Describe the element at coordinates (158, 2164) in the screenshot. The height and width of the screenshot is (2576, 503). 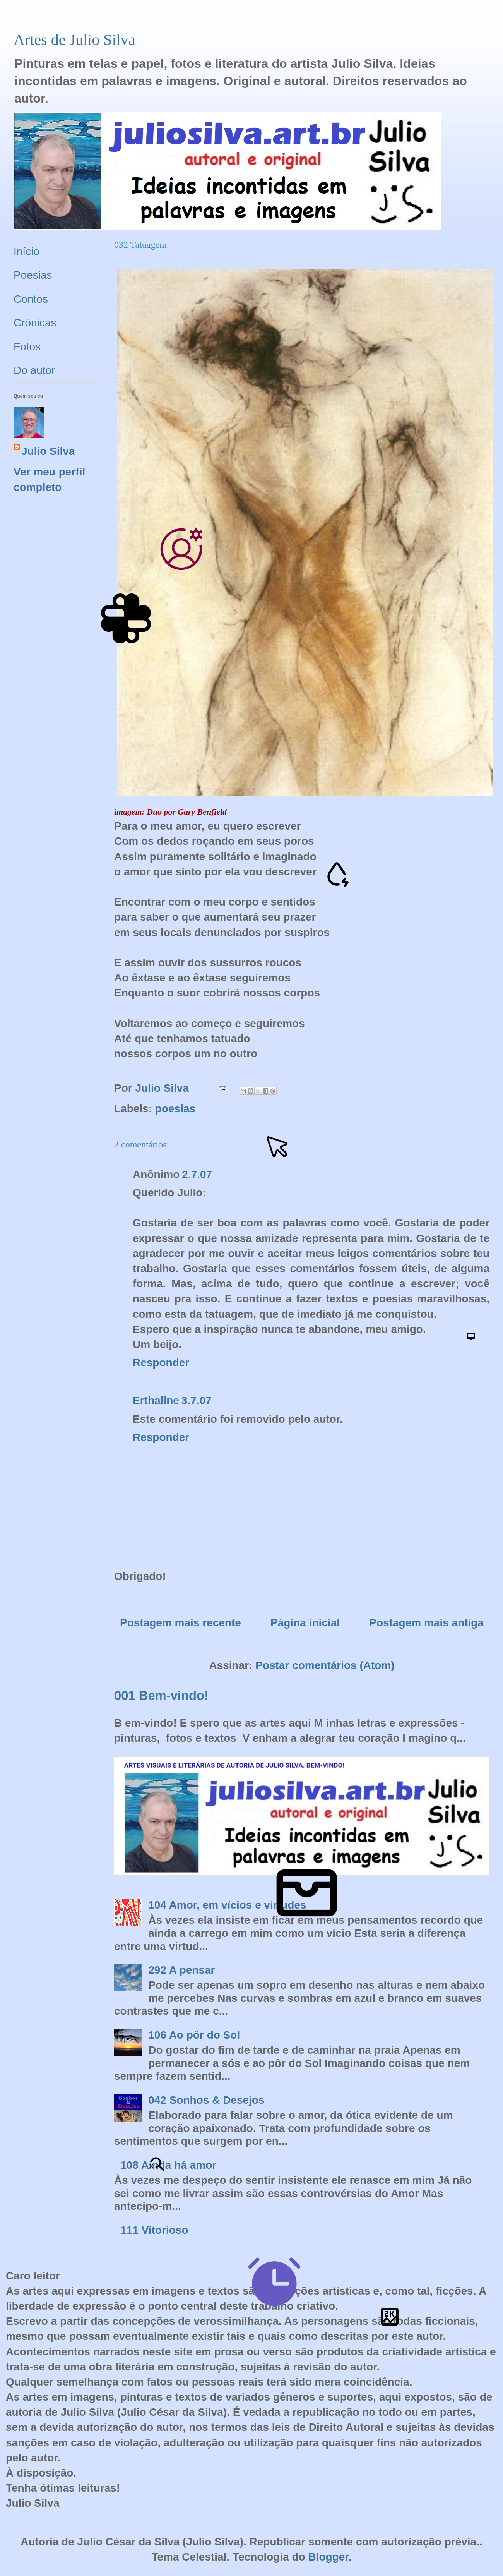
I see `search is disabled or unavailable` at that location.